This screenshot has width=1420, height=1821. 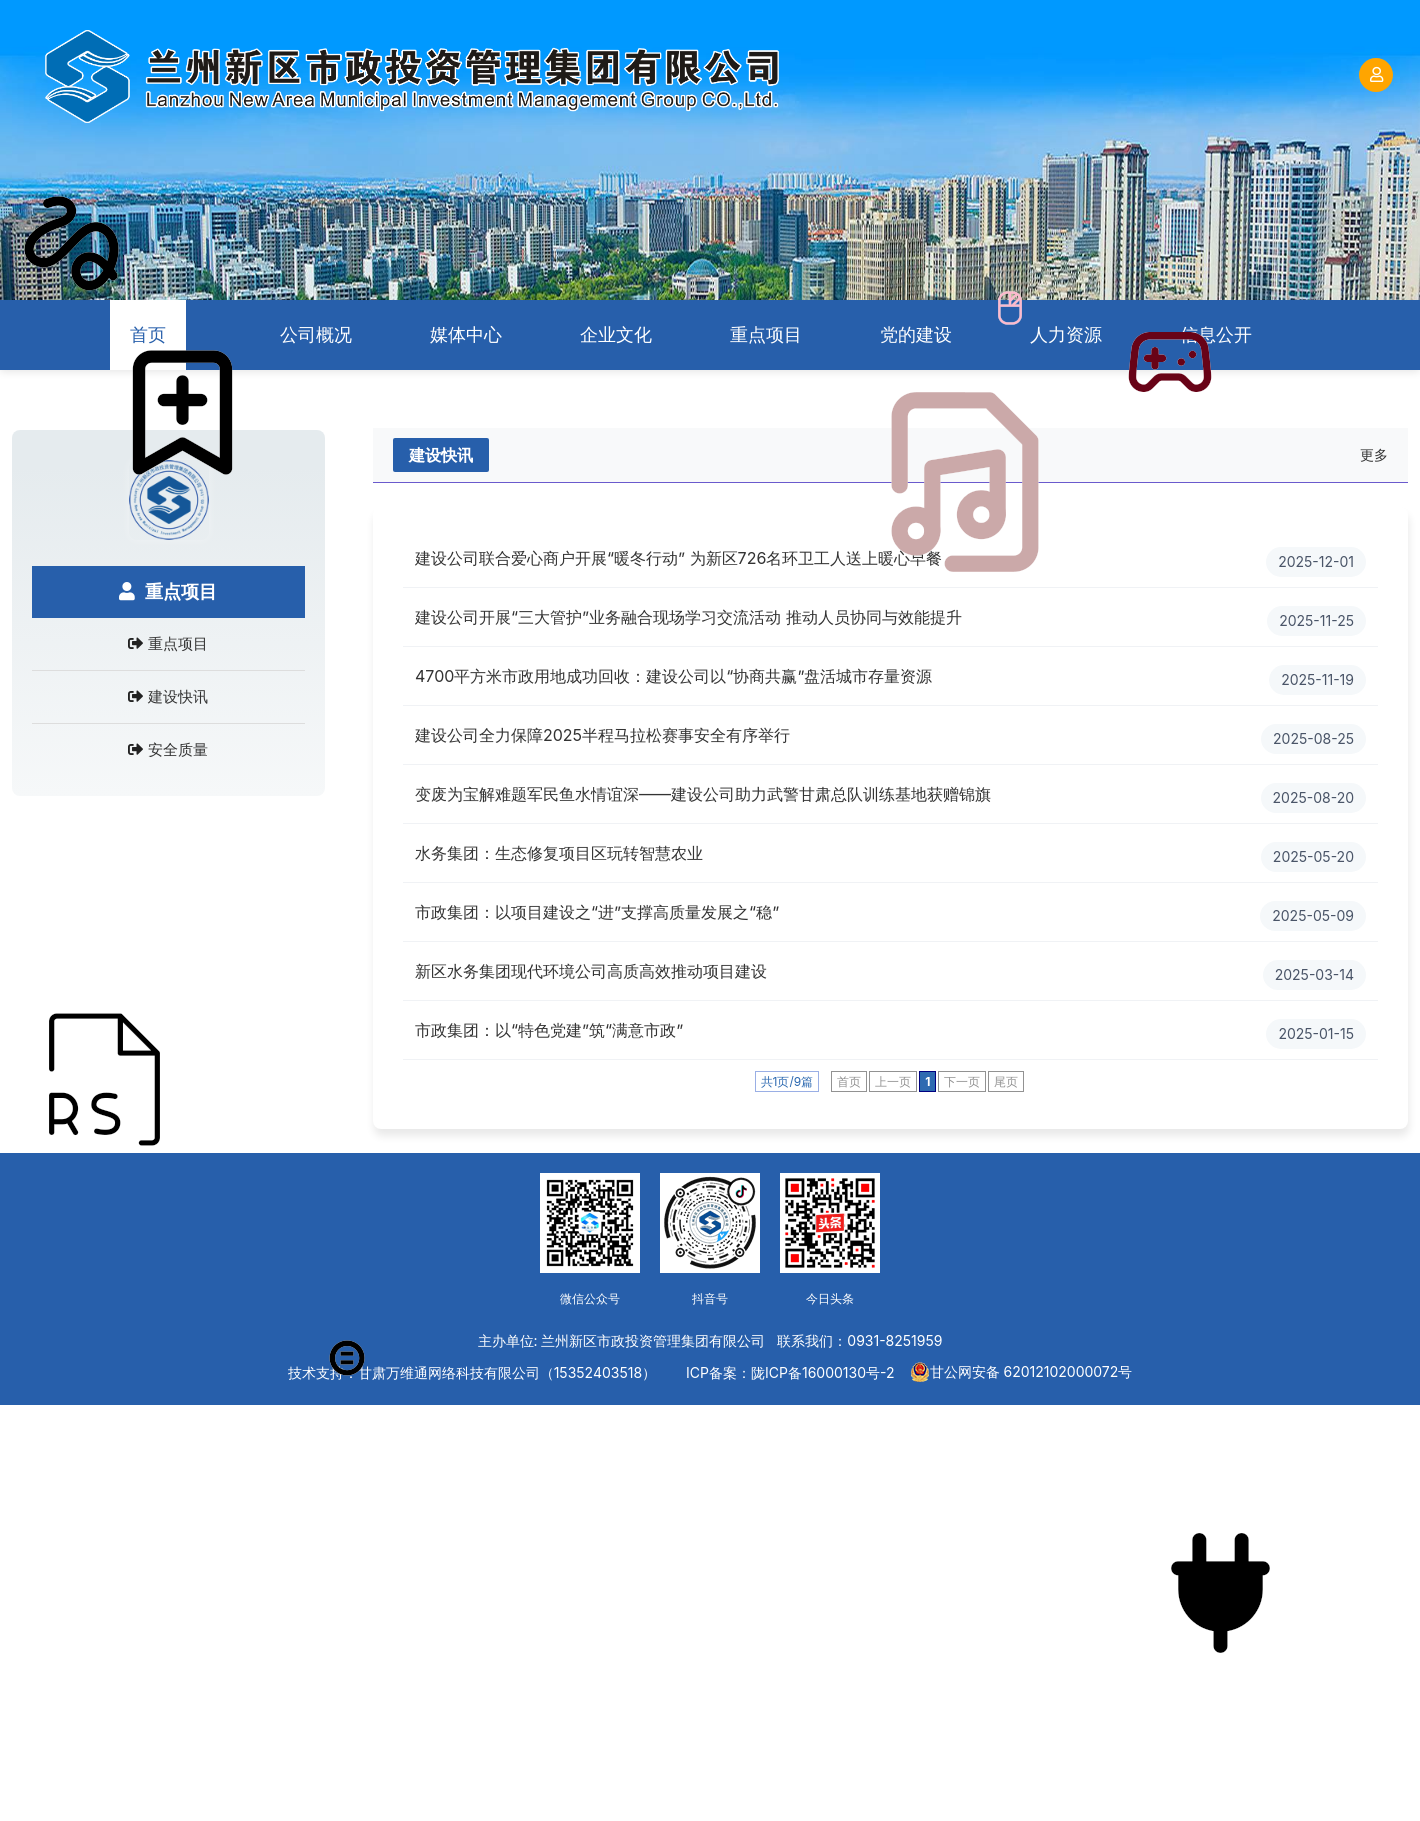 I want to click on open an audio or music file, so click(x=965, y=482).